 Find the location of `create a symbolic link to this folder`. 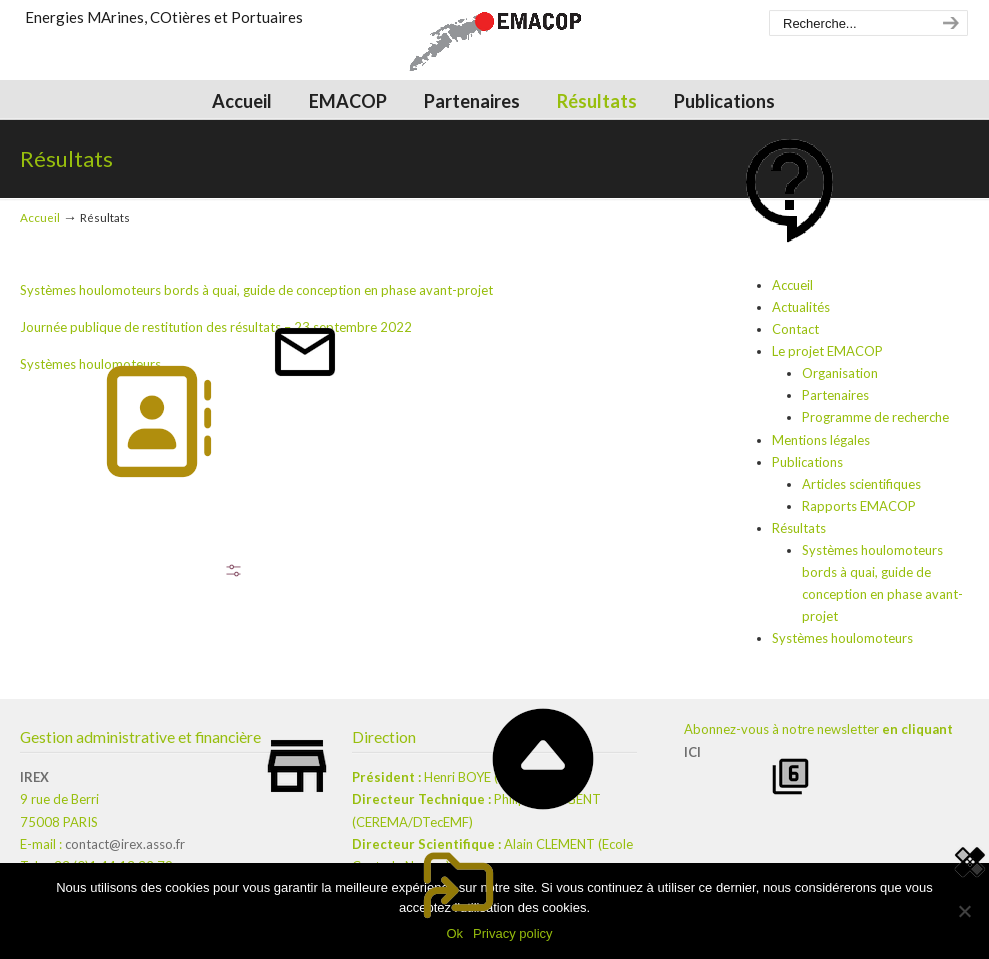

create a symbolic link to this folder is located at coordinates (458, 883).